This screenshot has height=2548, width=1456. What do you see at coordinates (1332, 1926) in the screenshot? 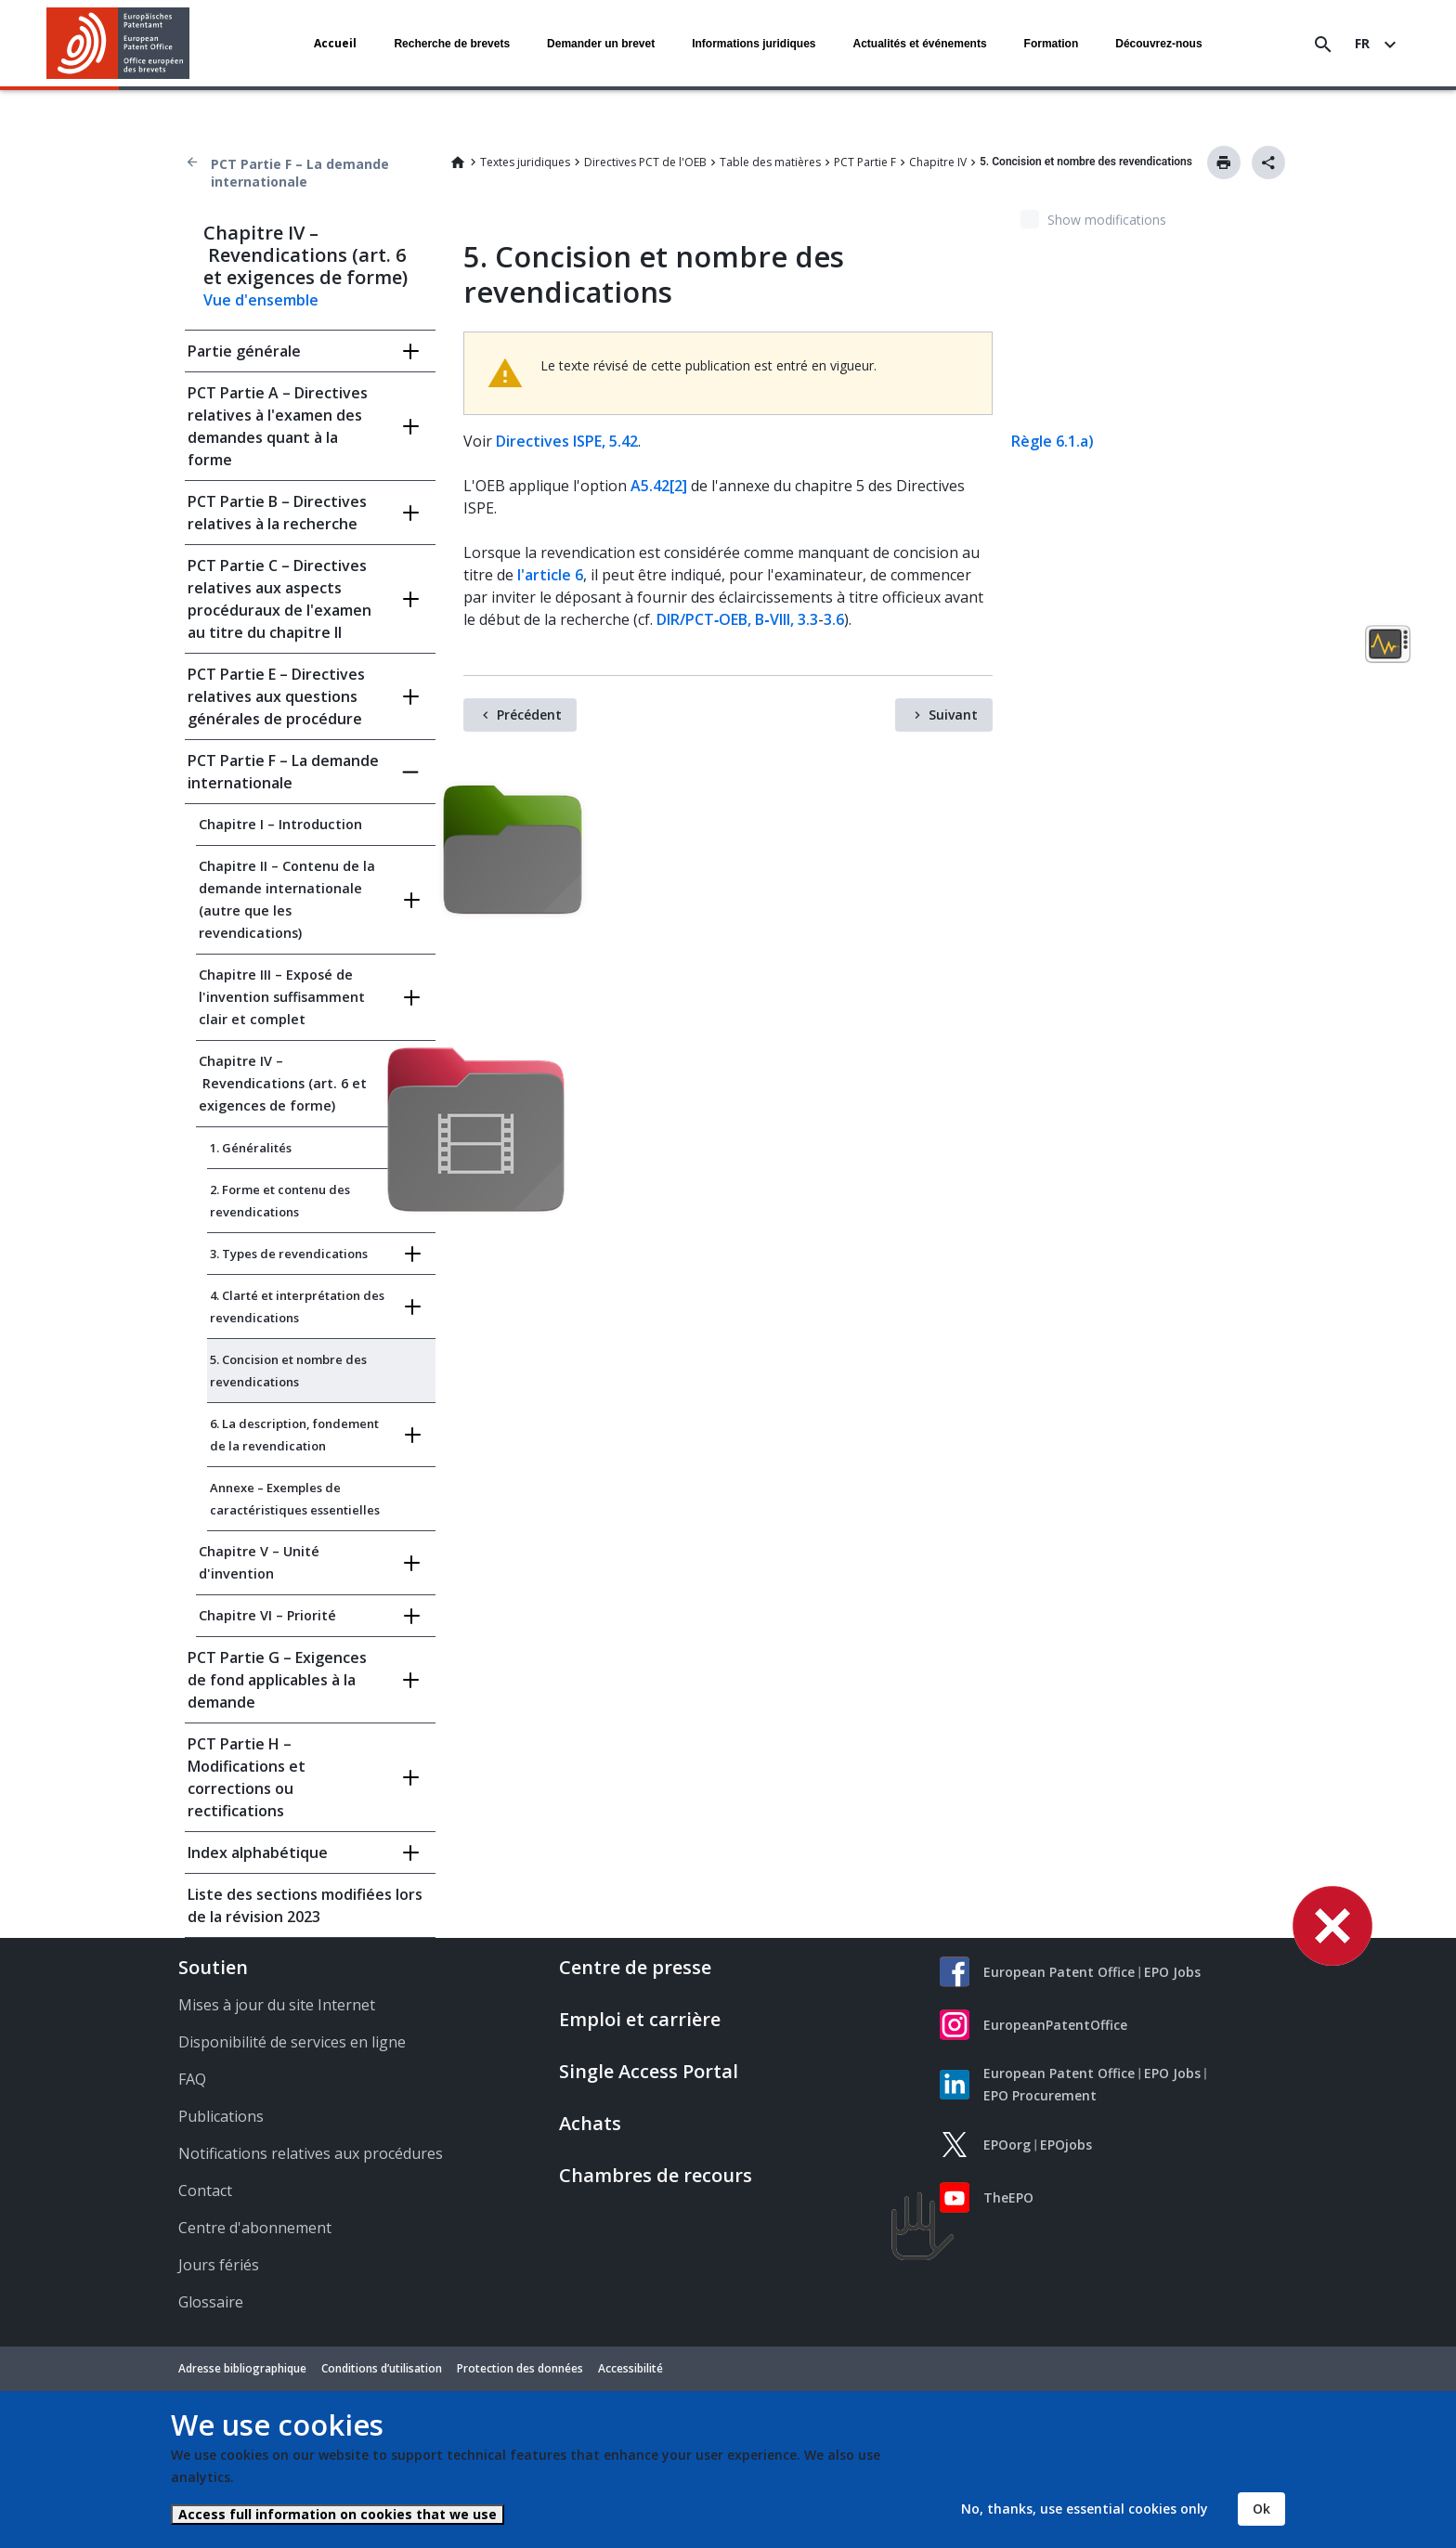
I see `stop or cancel the current action` at bounding box center [1332, 1926].